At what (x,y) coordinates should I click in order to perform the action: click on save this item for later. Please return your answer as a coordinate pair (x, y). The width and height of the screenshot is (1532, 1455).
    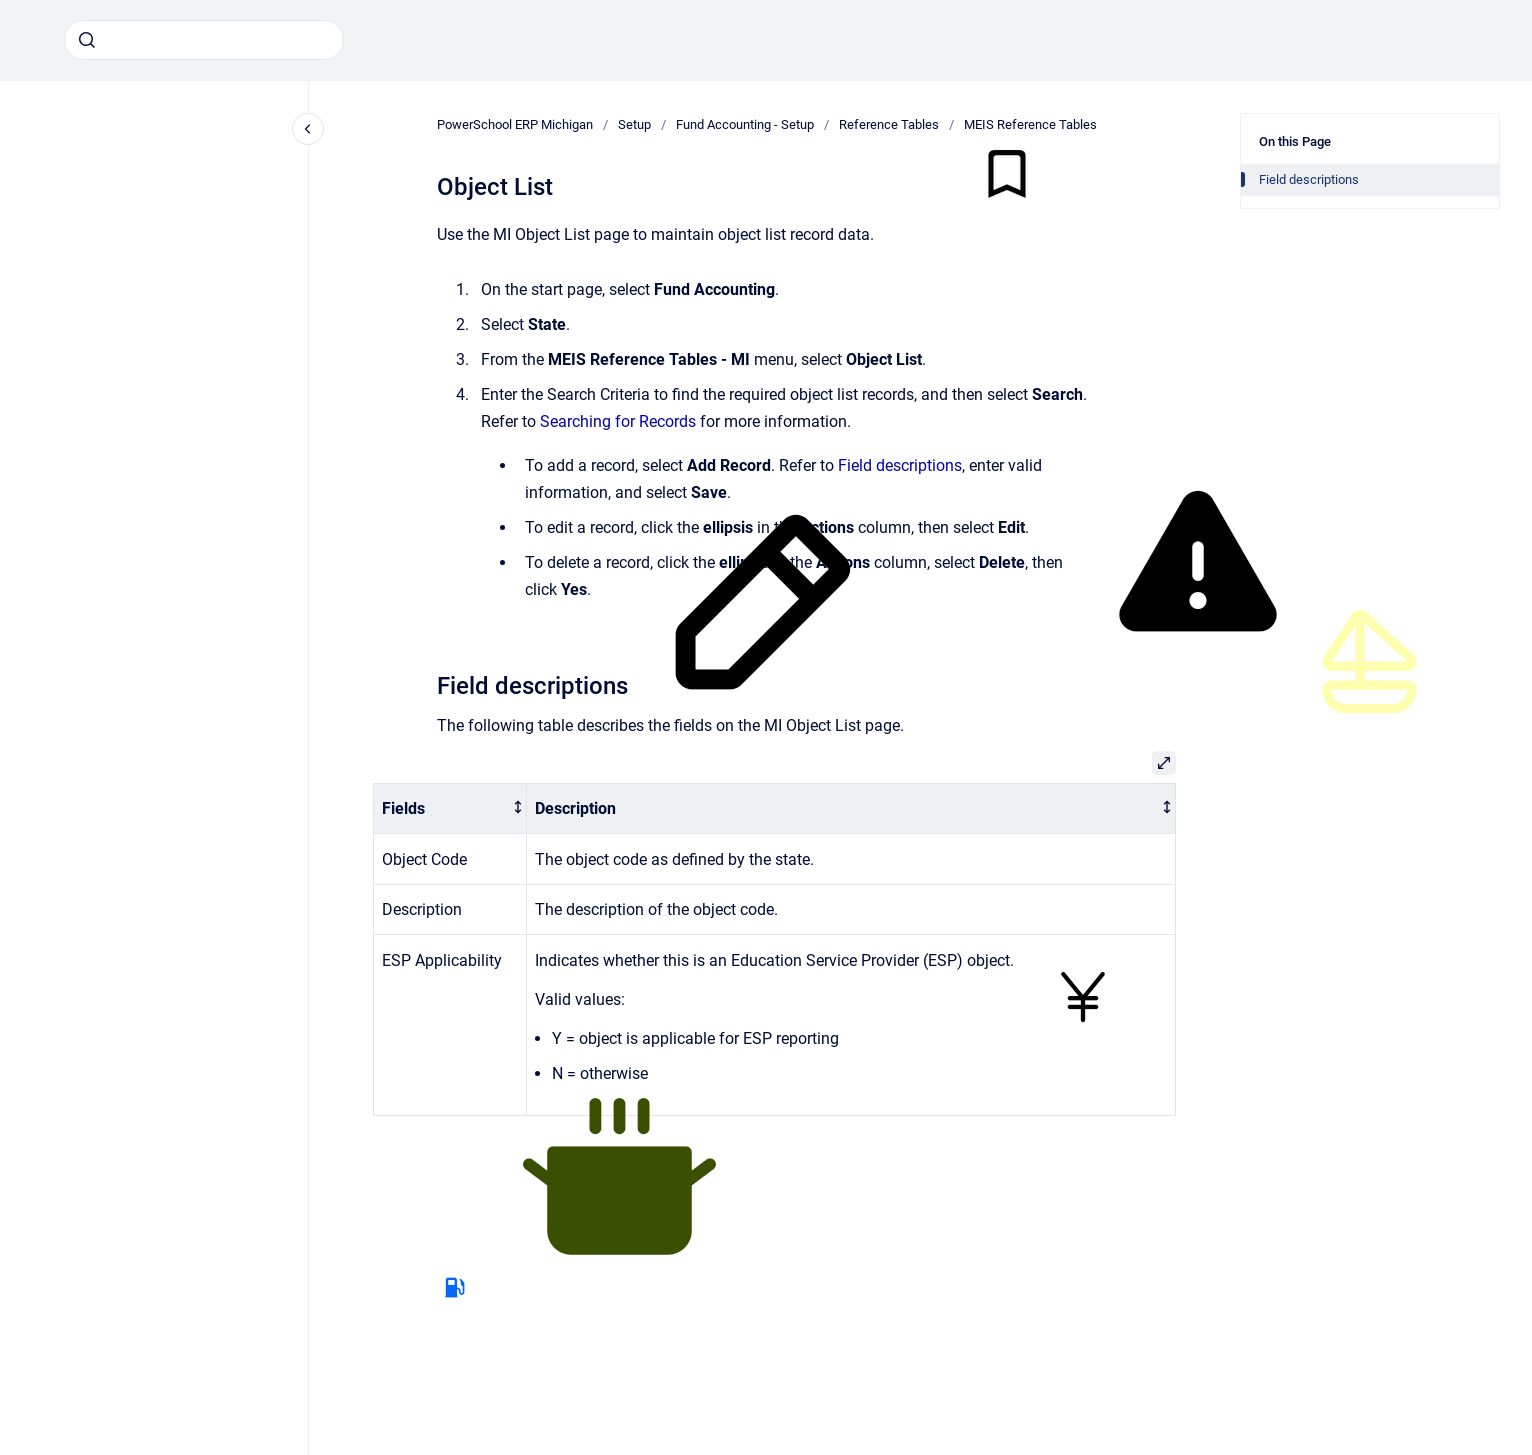
    Looking at the image, I should click on (1007, 174).